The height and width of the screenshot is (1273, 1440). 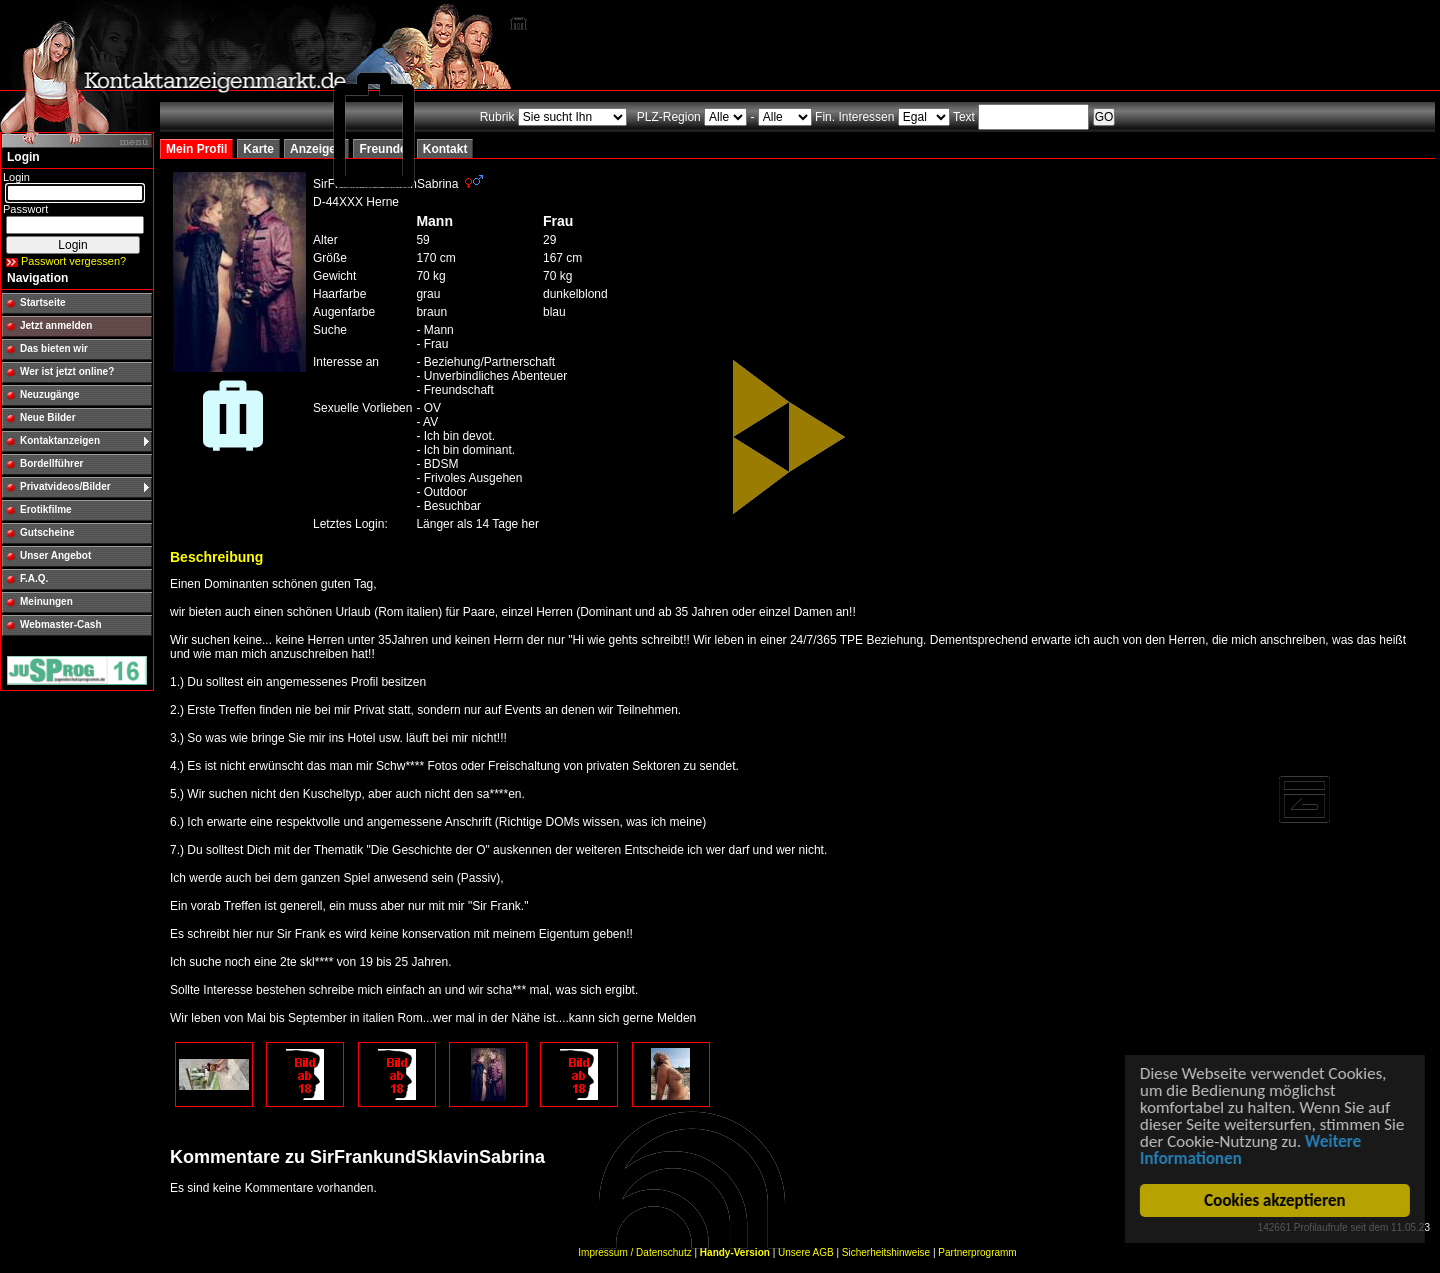 What do you see at coordinates (692, 1180) in the screenshot?
I see `open NotebookLM app` at bounding box center [692, 1180].